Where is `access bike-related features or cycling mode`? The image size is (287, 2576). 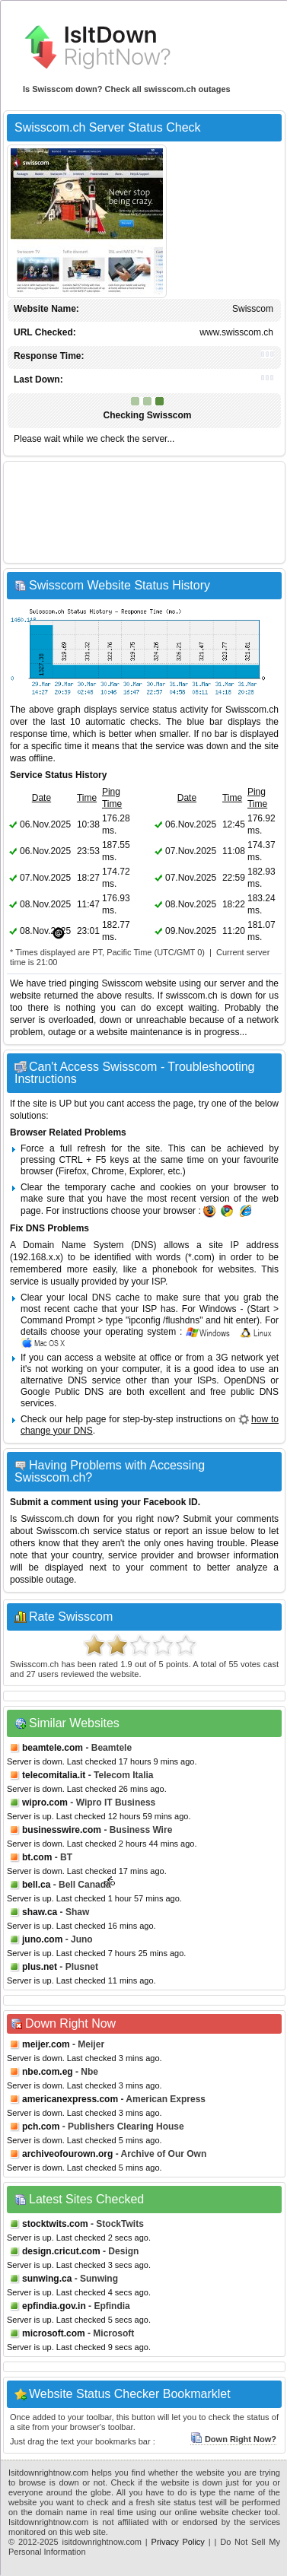 access bike-related features or cycling mode is located at coordinates (110, 1881).